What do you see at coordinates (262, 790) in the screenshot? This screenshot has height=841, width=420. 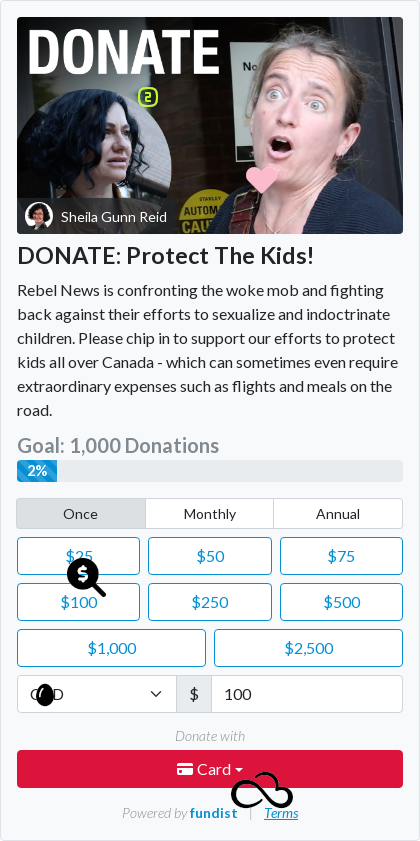 I see `skyatlas brand logo` at bounding box center [262, 790].